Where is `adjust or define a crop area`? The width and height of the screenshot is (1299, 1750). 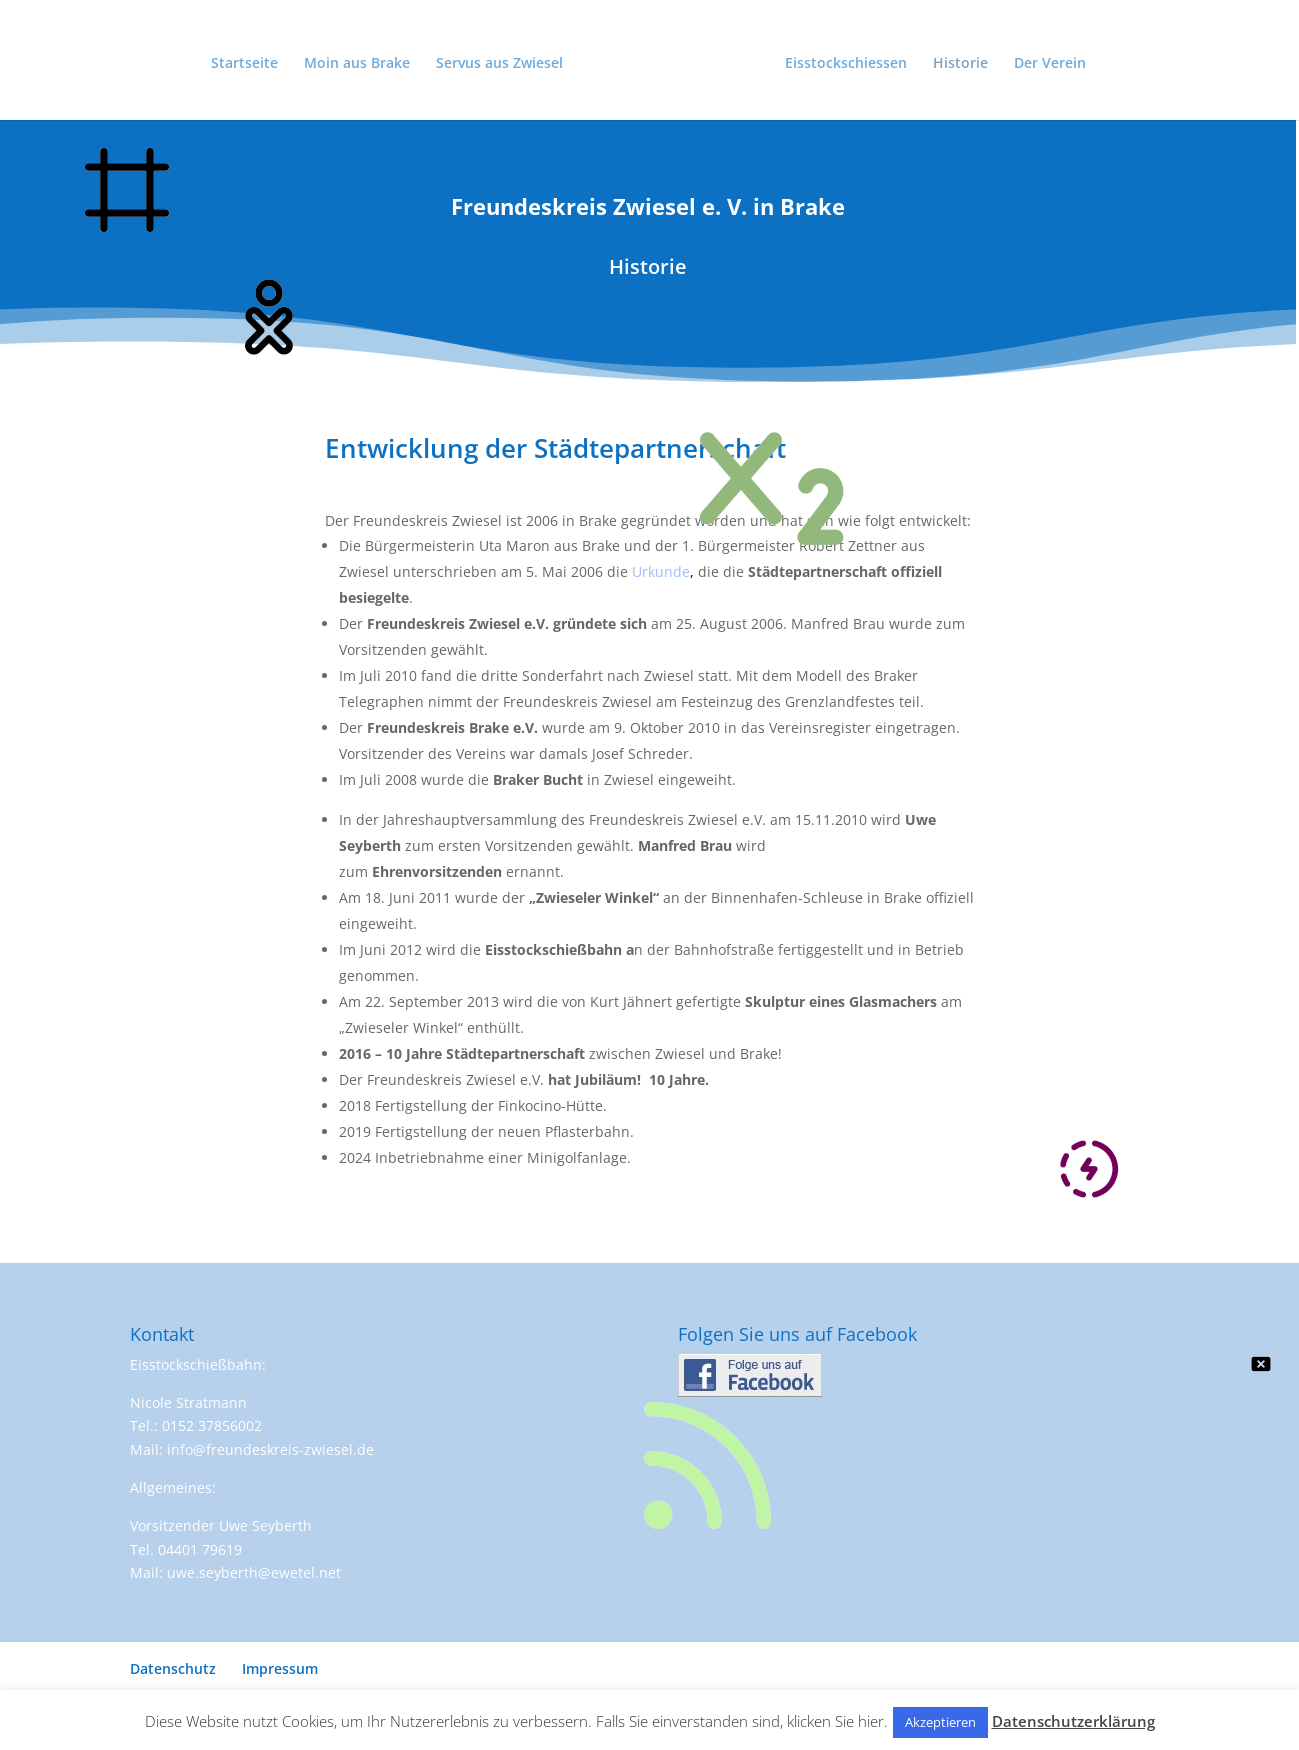 adjust or define a crop area is located at coordinates (127, 190).